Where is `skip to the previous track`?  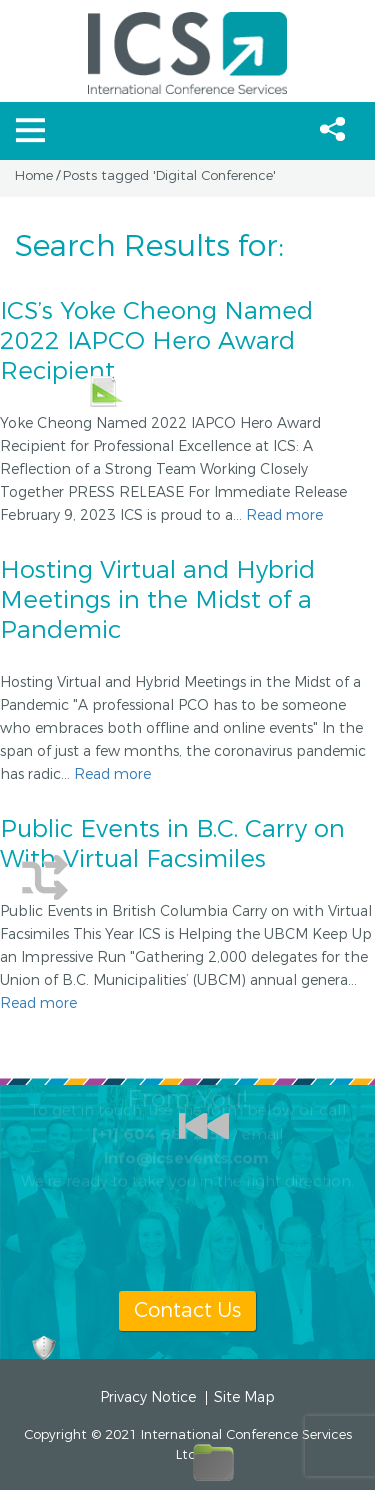 skip to the previous track is located at coordinates (204, 1126).